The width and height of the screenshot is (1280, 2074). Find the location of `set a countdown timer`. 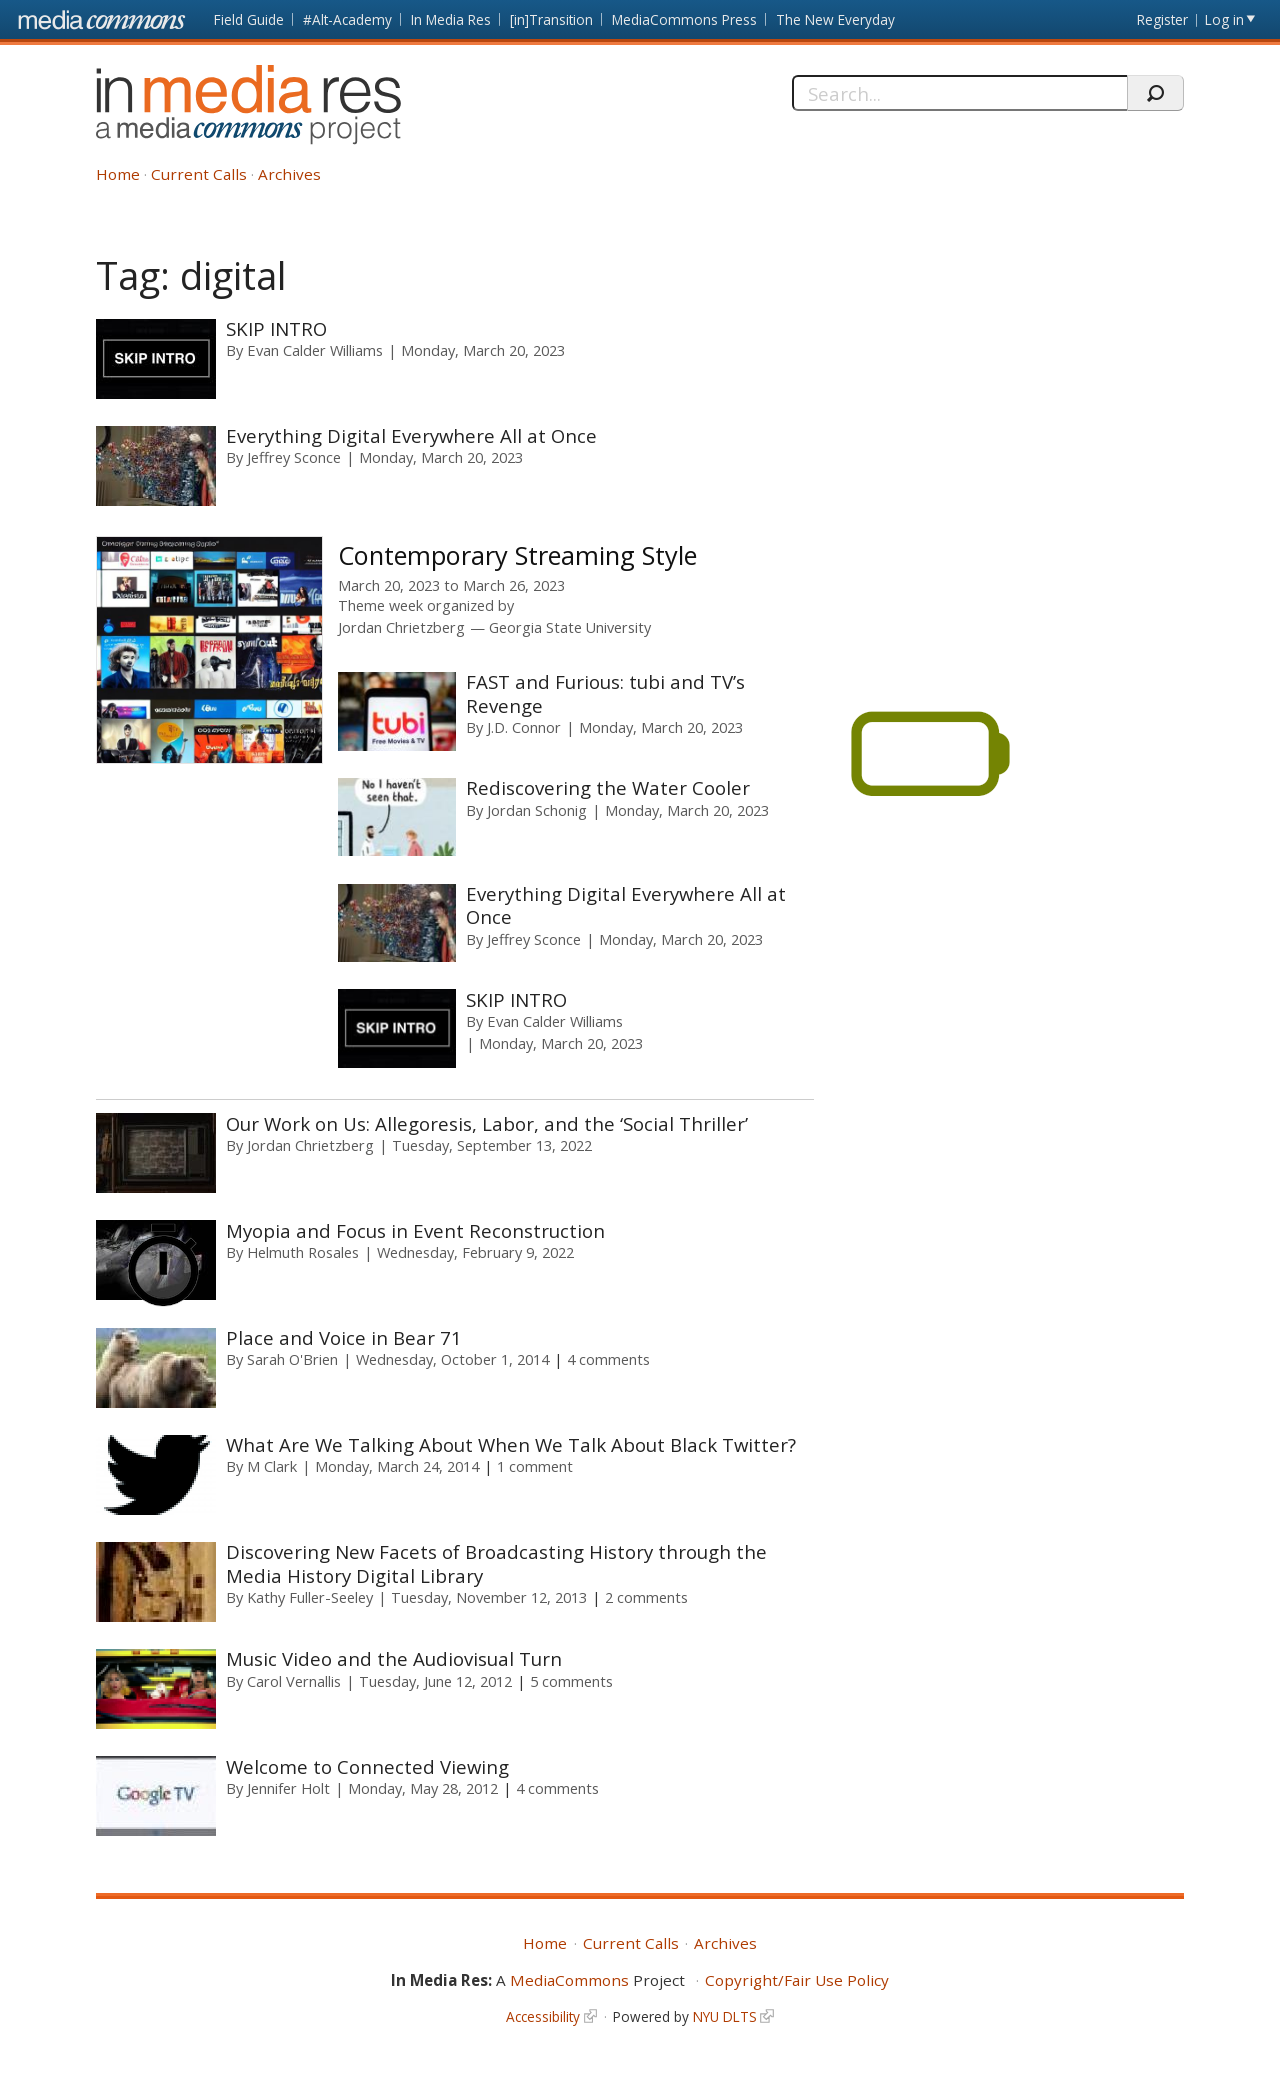

set a countdown timer is located at coordinates (163, 1267).